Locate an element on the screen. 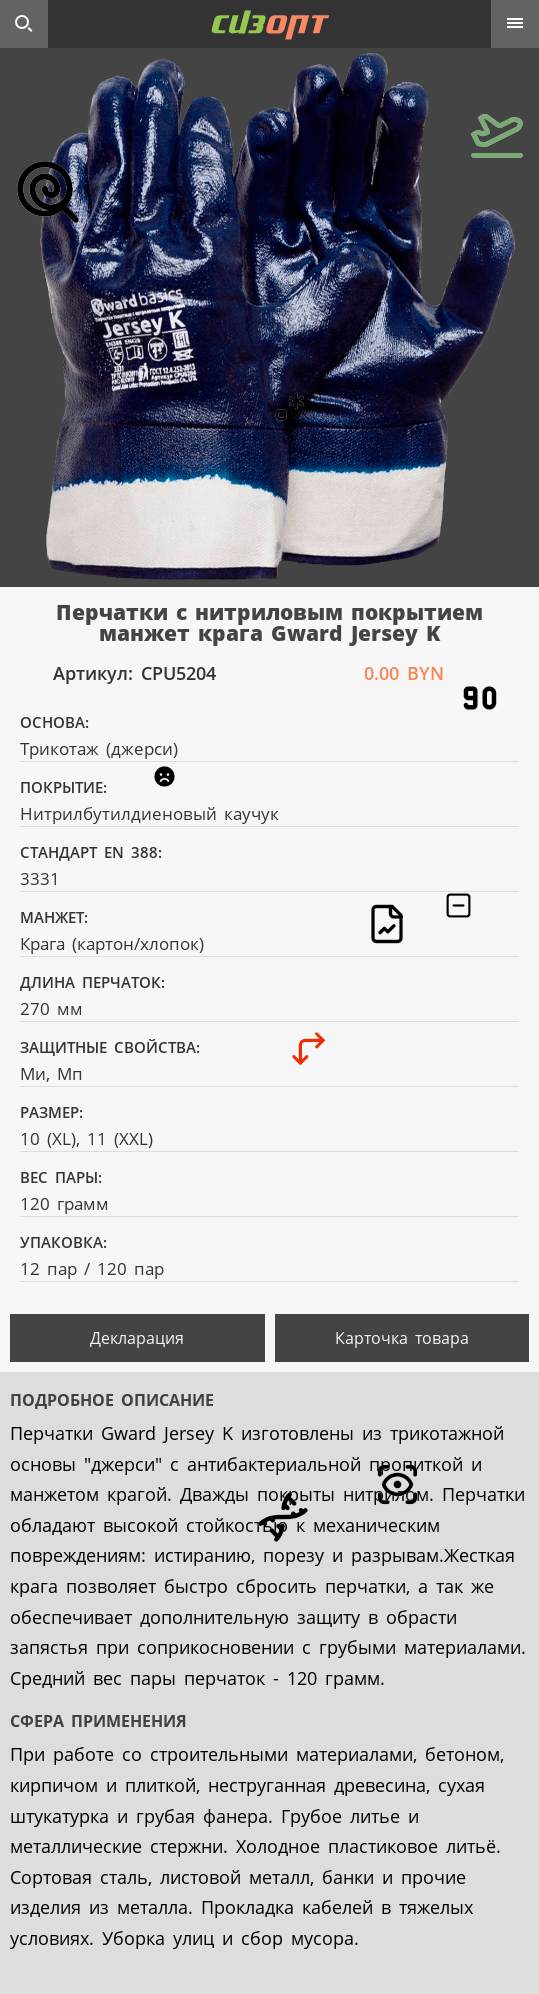 This screenshot has width=539, height=1994. resize element diagonally is located at coordinates (308, 1048).